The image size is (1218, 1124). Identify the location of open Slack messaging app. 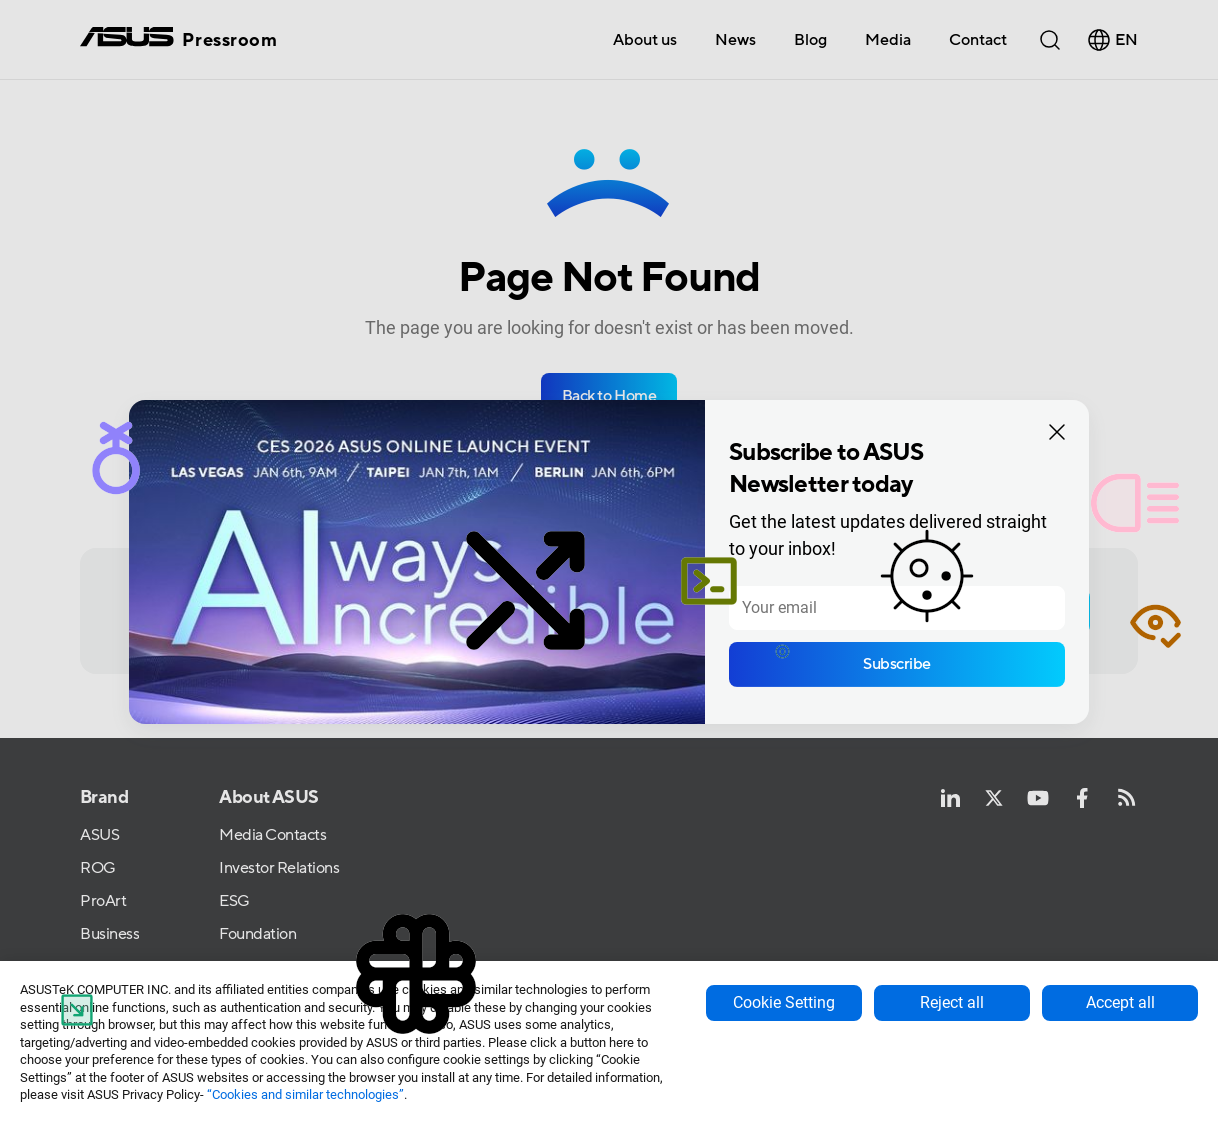
(416, 974).